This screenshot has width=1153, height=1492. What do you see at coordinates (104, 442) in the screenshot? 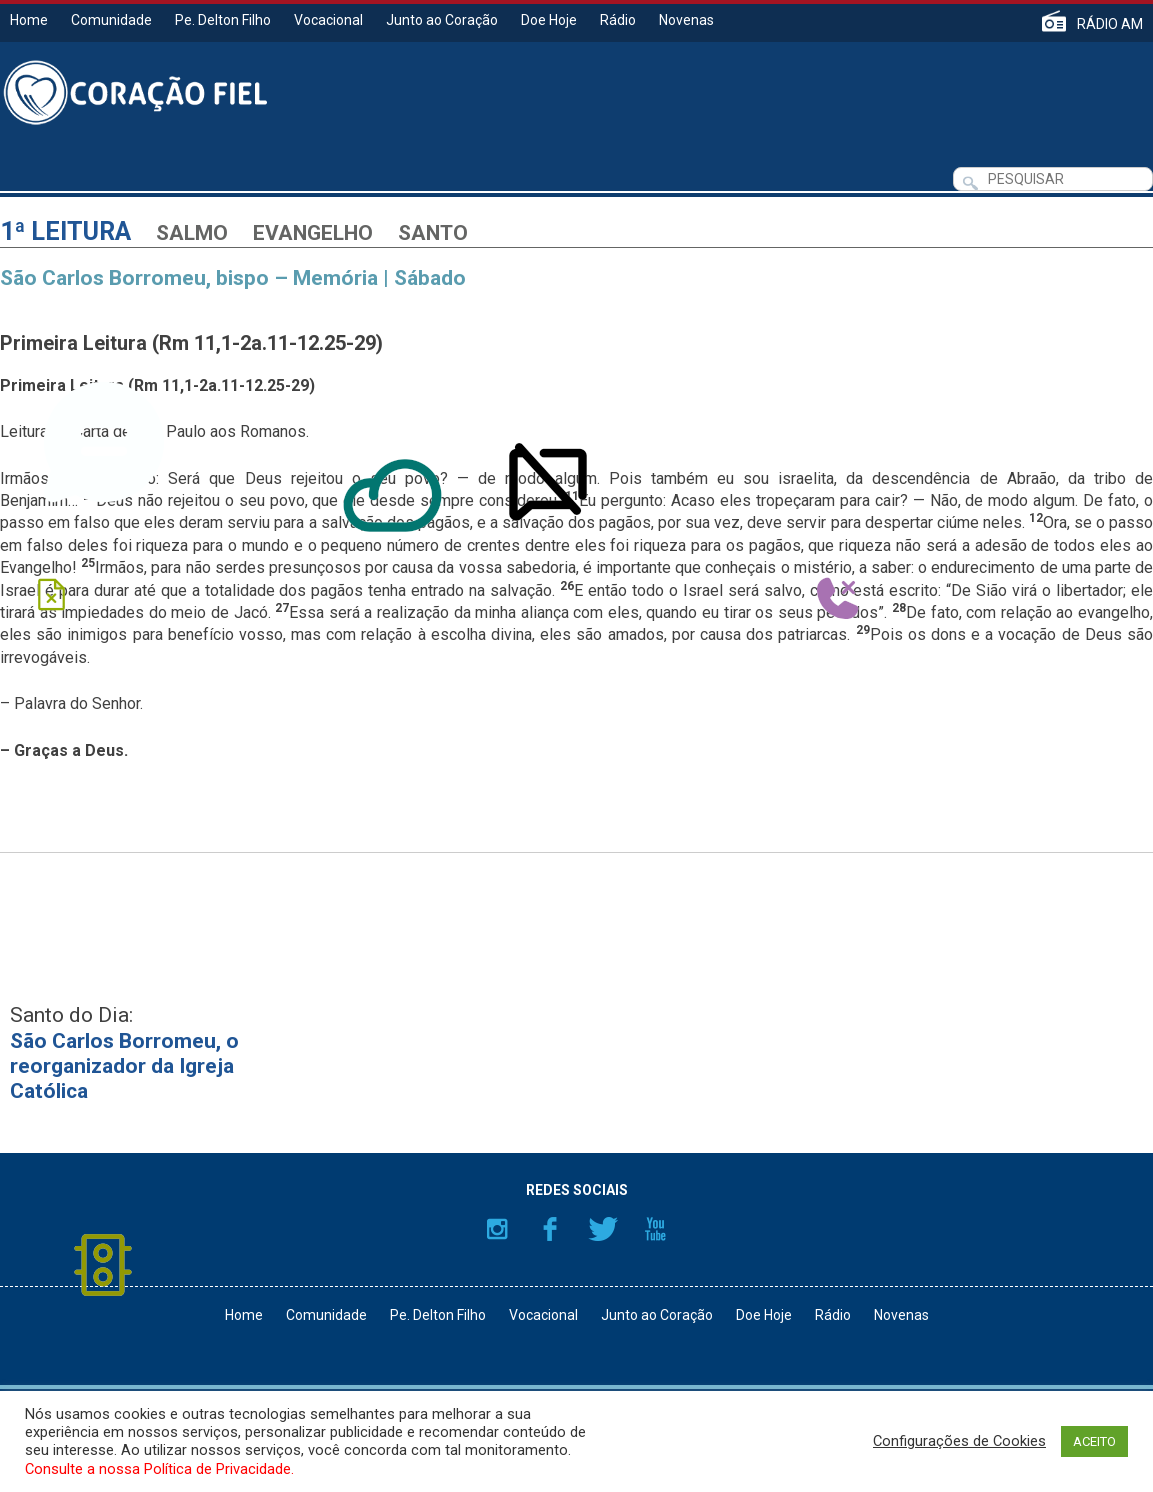
I see `open chat or messaging` at bounding box center [104, 442].